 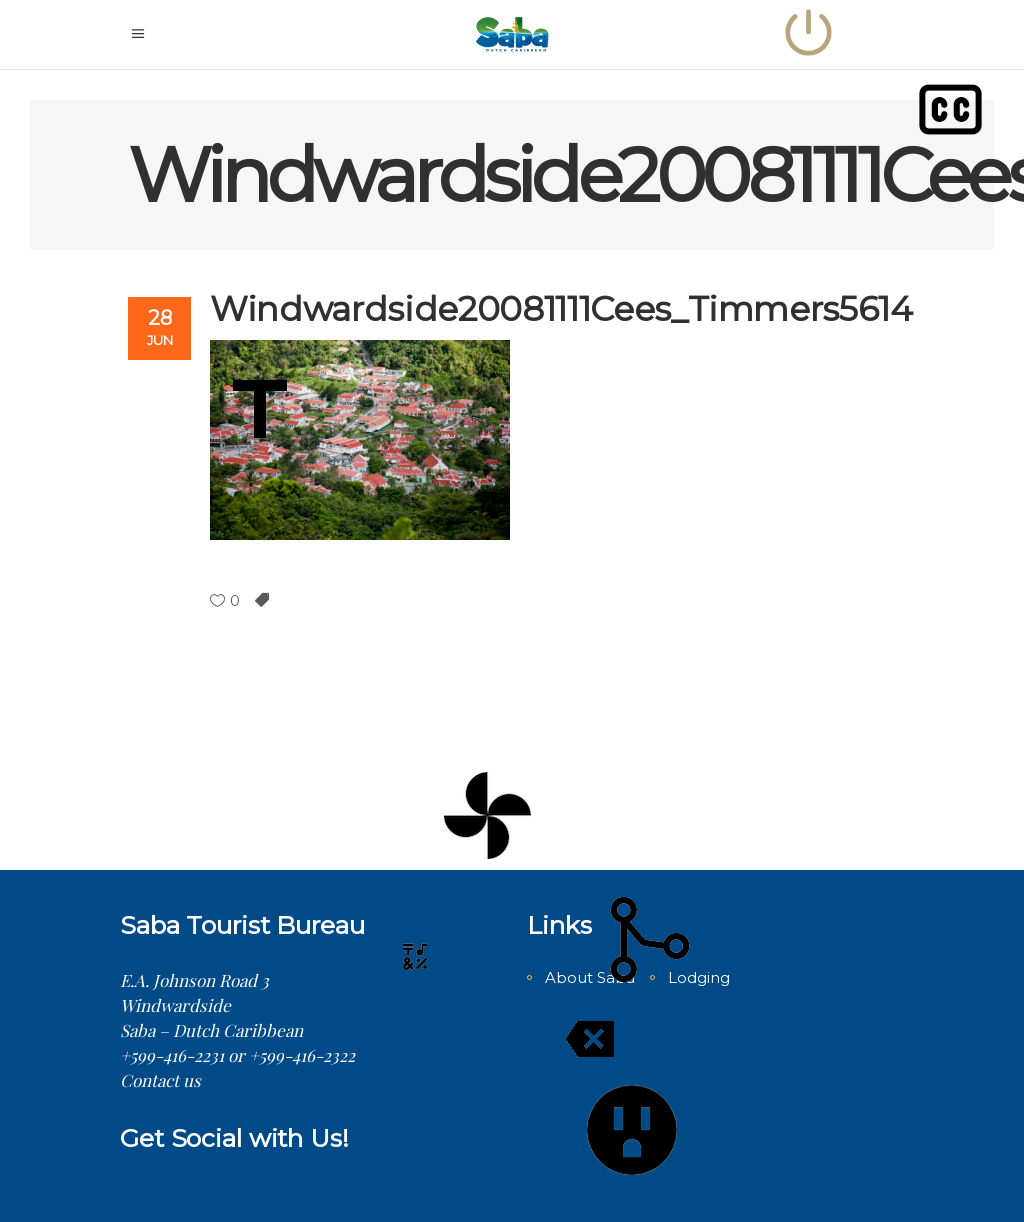 I want to click on access toys or games section, so click(x=487, y=815).